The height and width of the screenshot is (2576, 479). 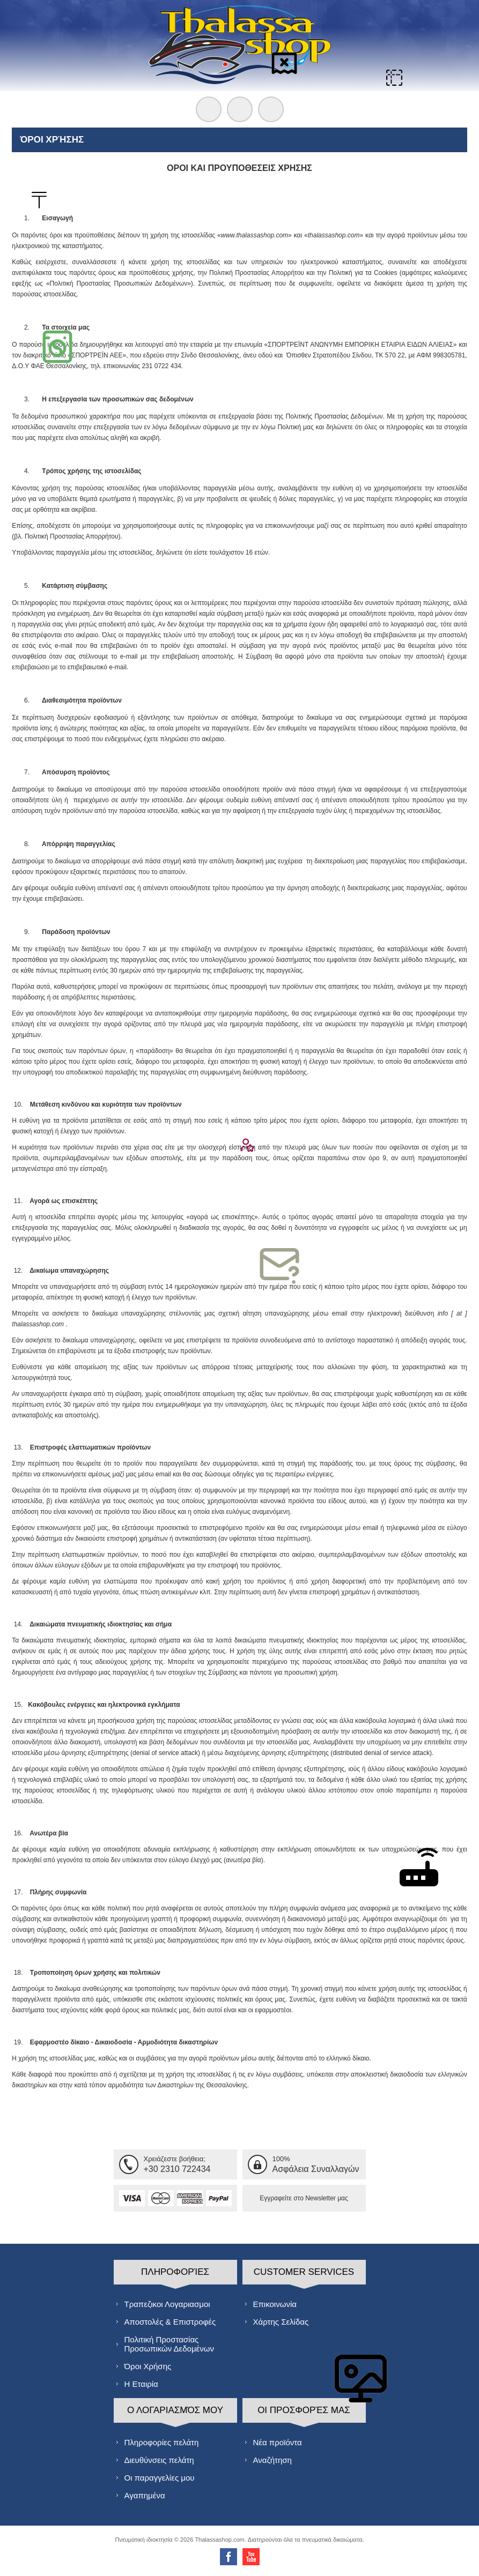 I want to click on access laundry or appliance settings, so click(x=57, y=347).